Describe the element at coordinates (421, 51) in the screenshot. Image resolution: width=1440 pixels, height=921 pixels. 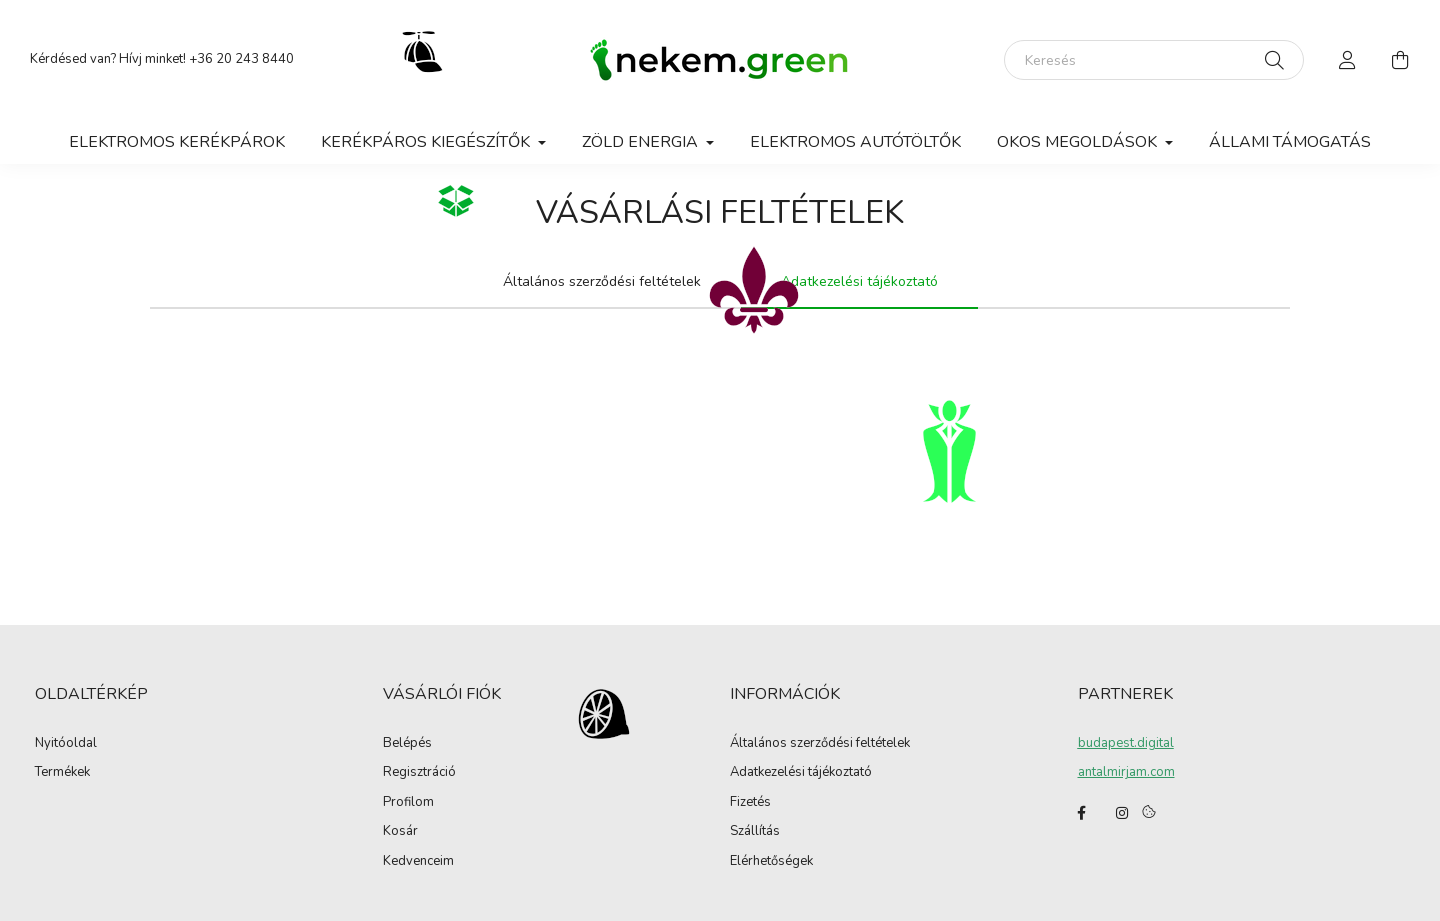
I see `select a playful or childlike avatar accessory` at that location.